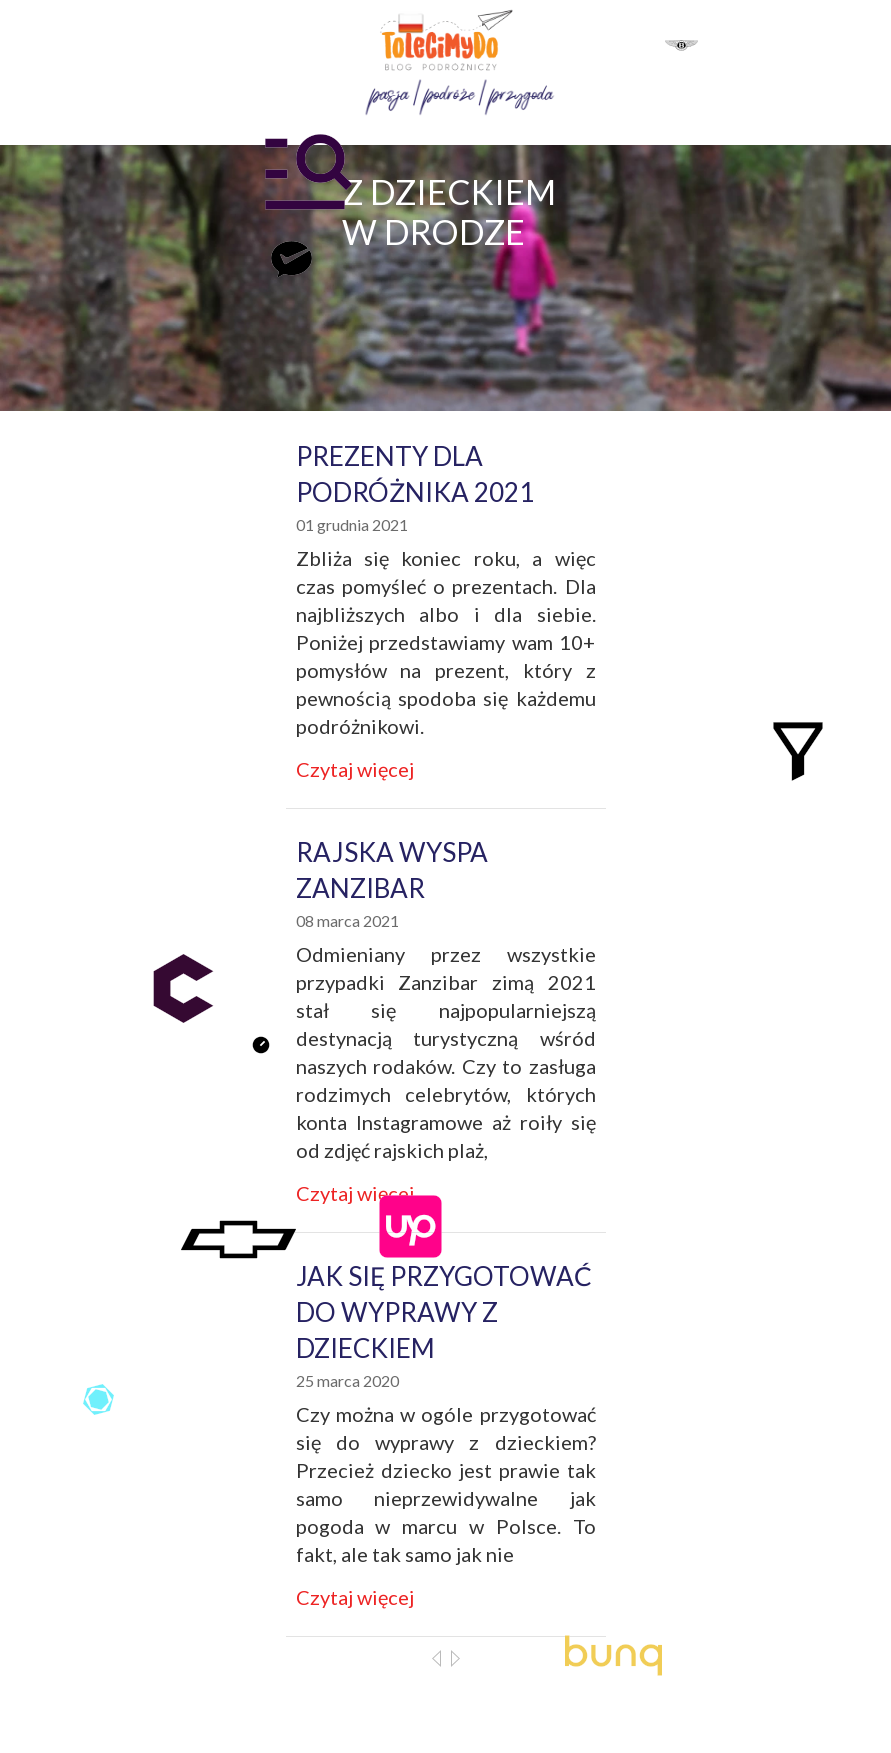  Describe the element at coordinates (305, 174) in the screenshot. I see `search within menu options` at that location.